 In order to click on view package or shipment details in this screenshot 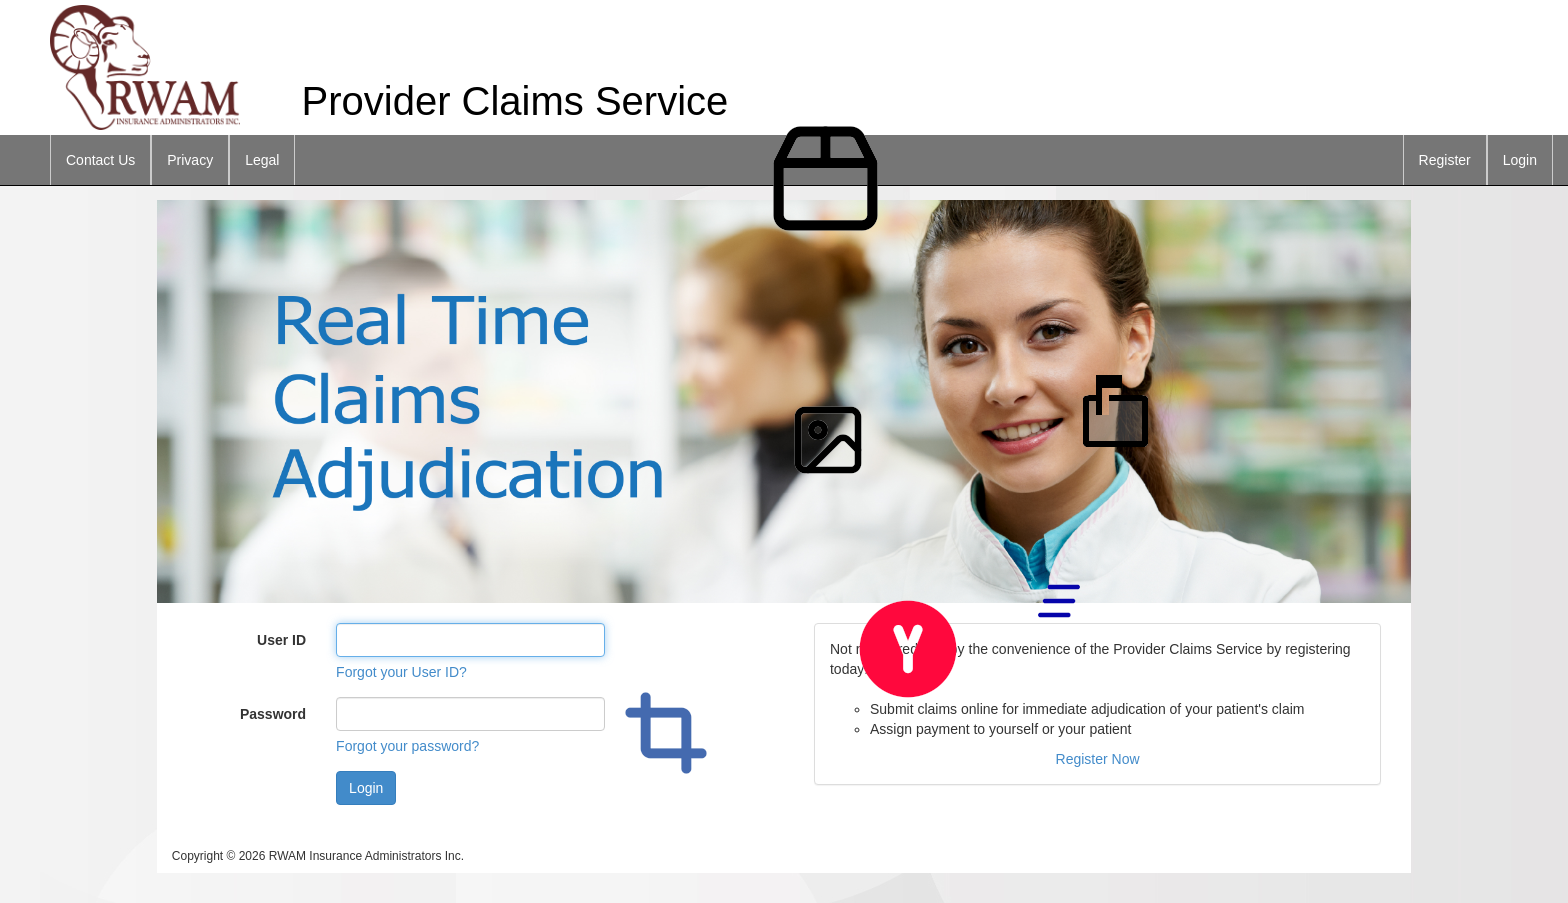, I will do `click(825, 178)`.